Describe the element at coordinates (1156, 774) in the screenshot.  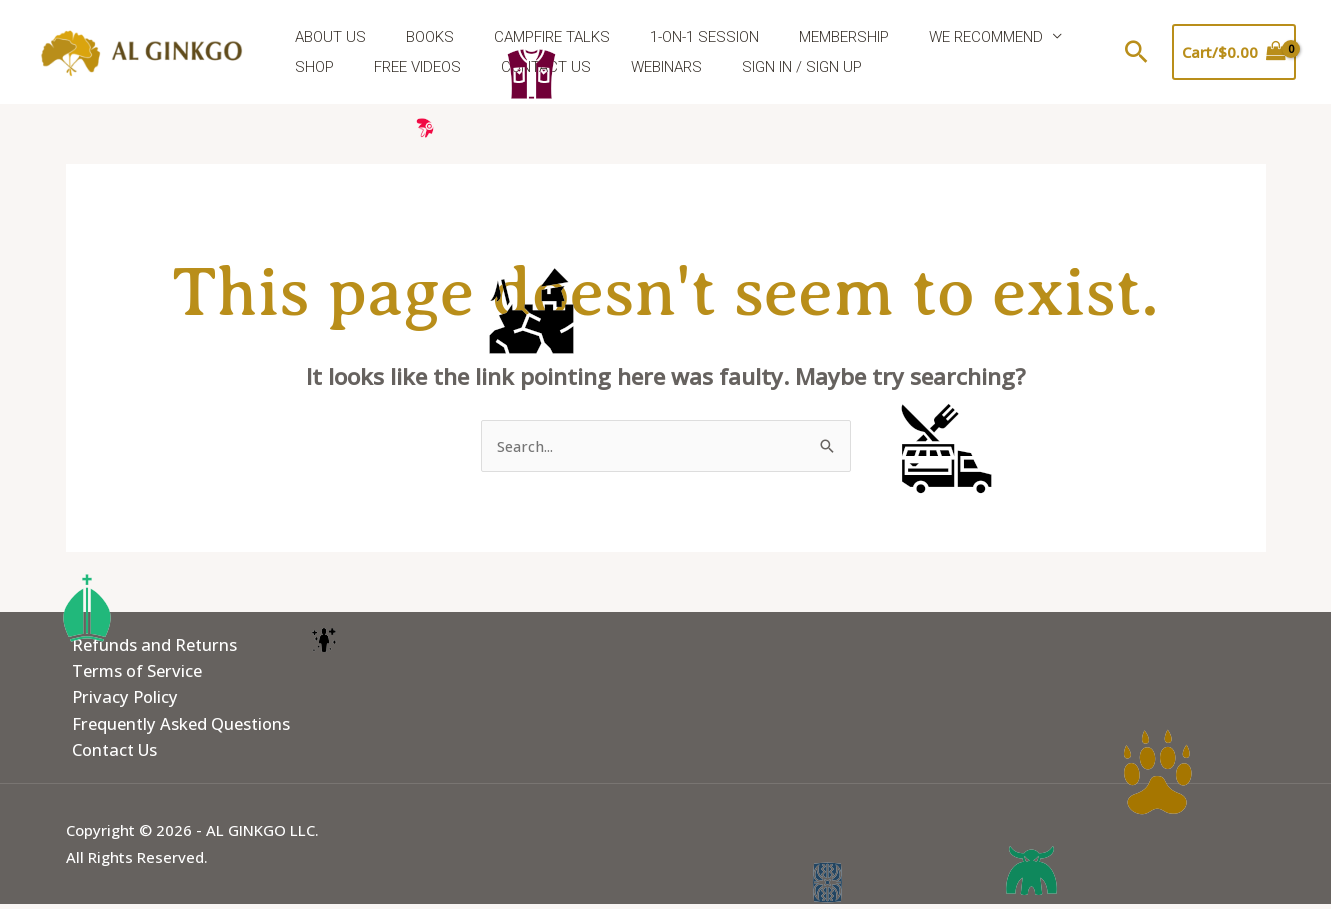
I see `access pet-related features or settings` at that location.